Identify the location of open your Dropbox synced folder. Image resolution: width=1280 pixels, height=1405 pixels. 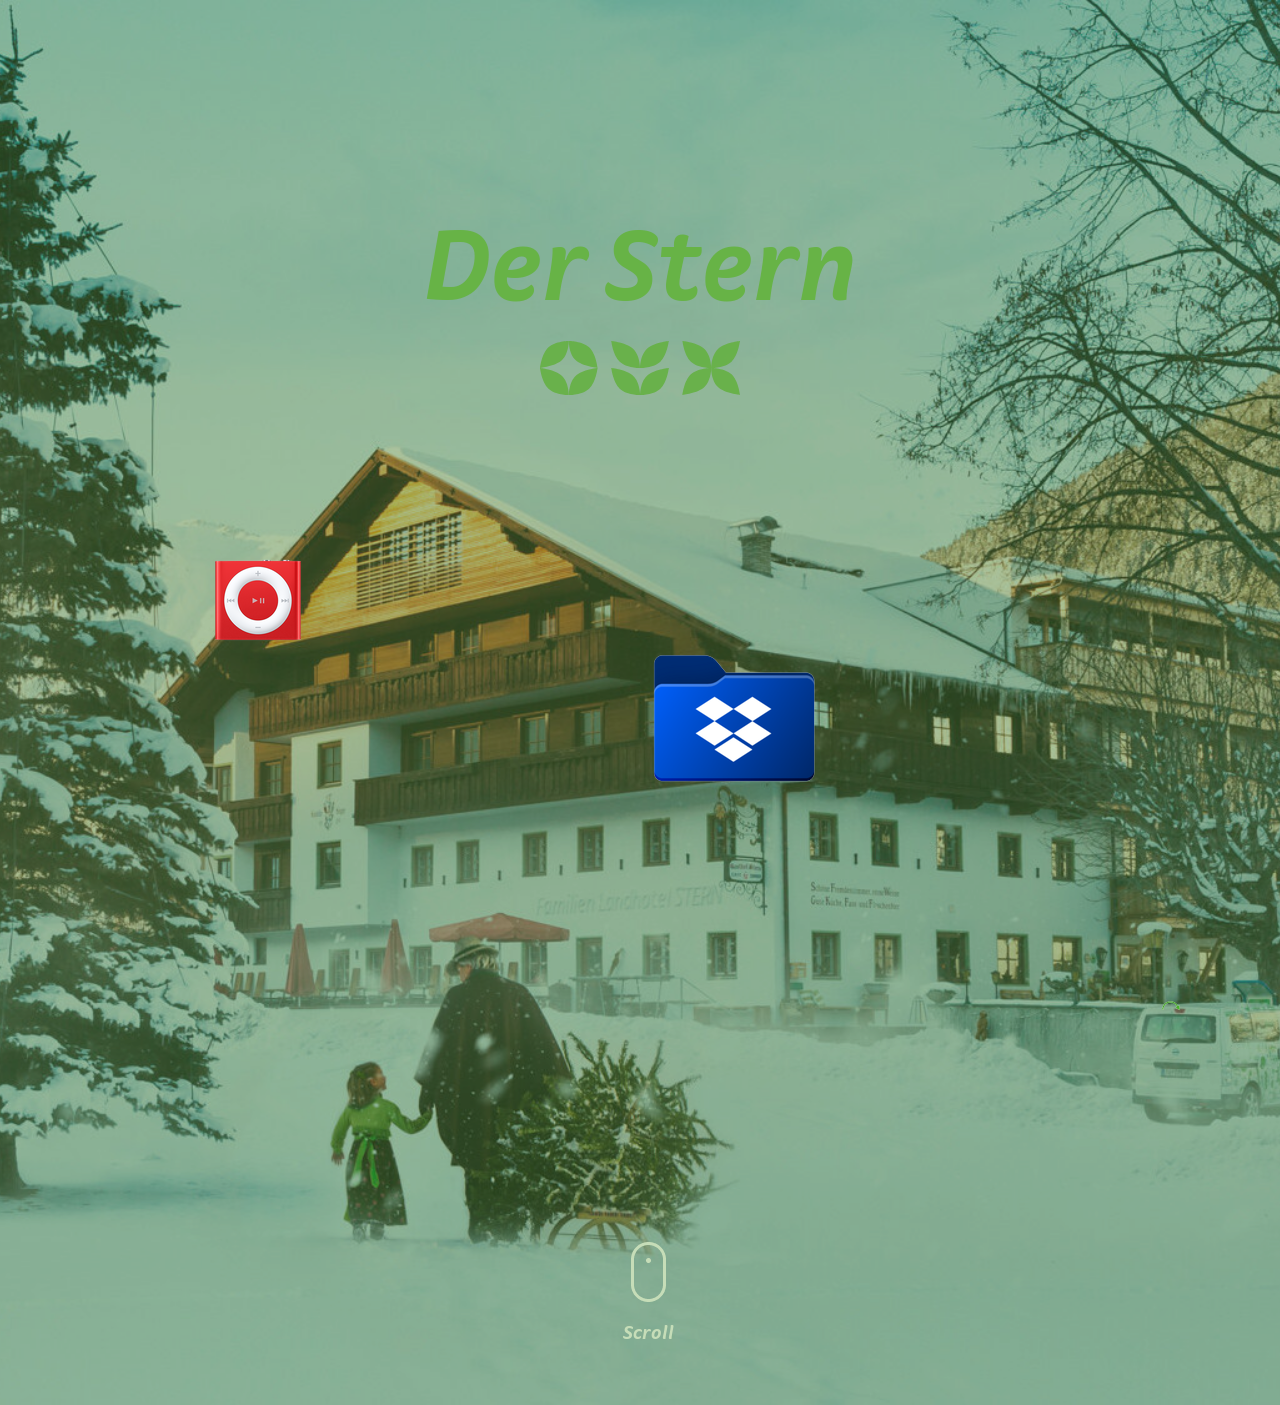
(733, 722).